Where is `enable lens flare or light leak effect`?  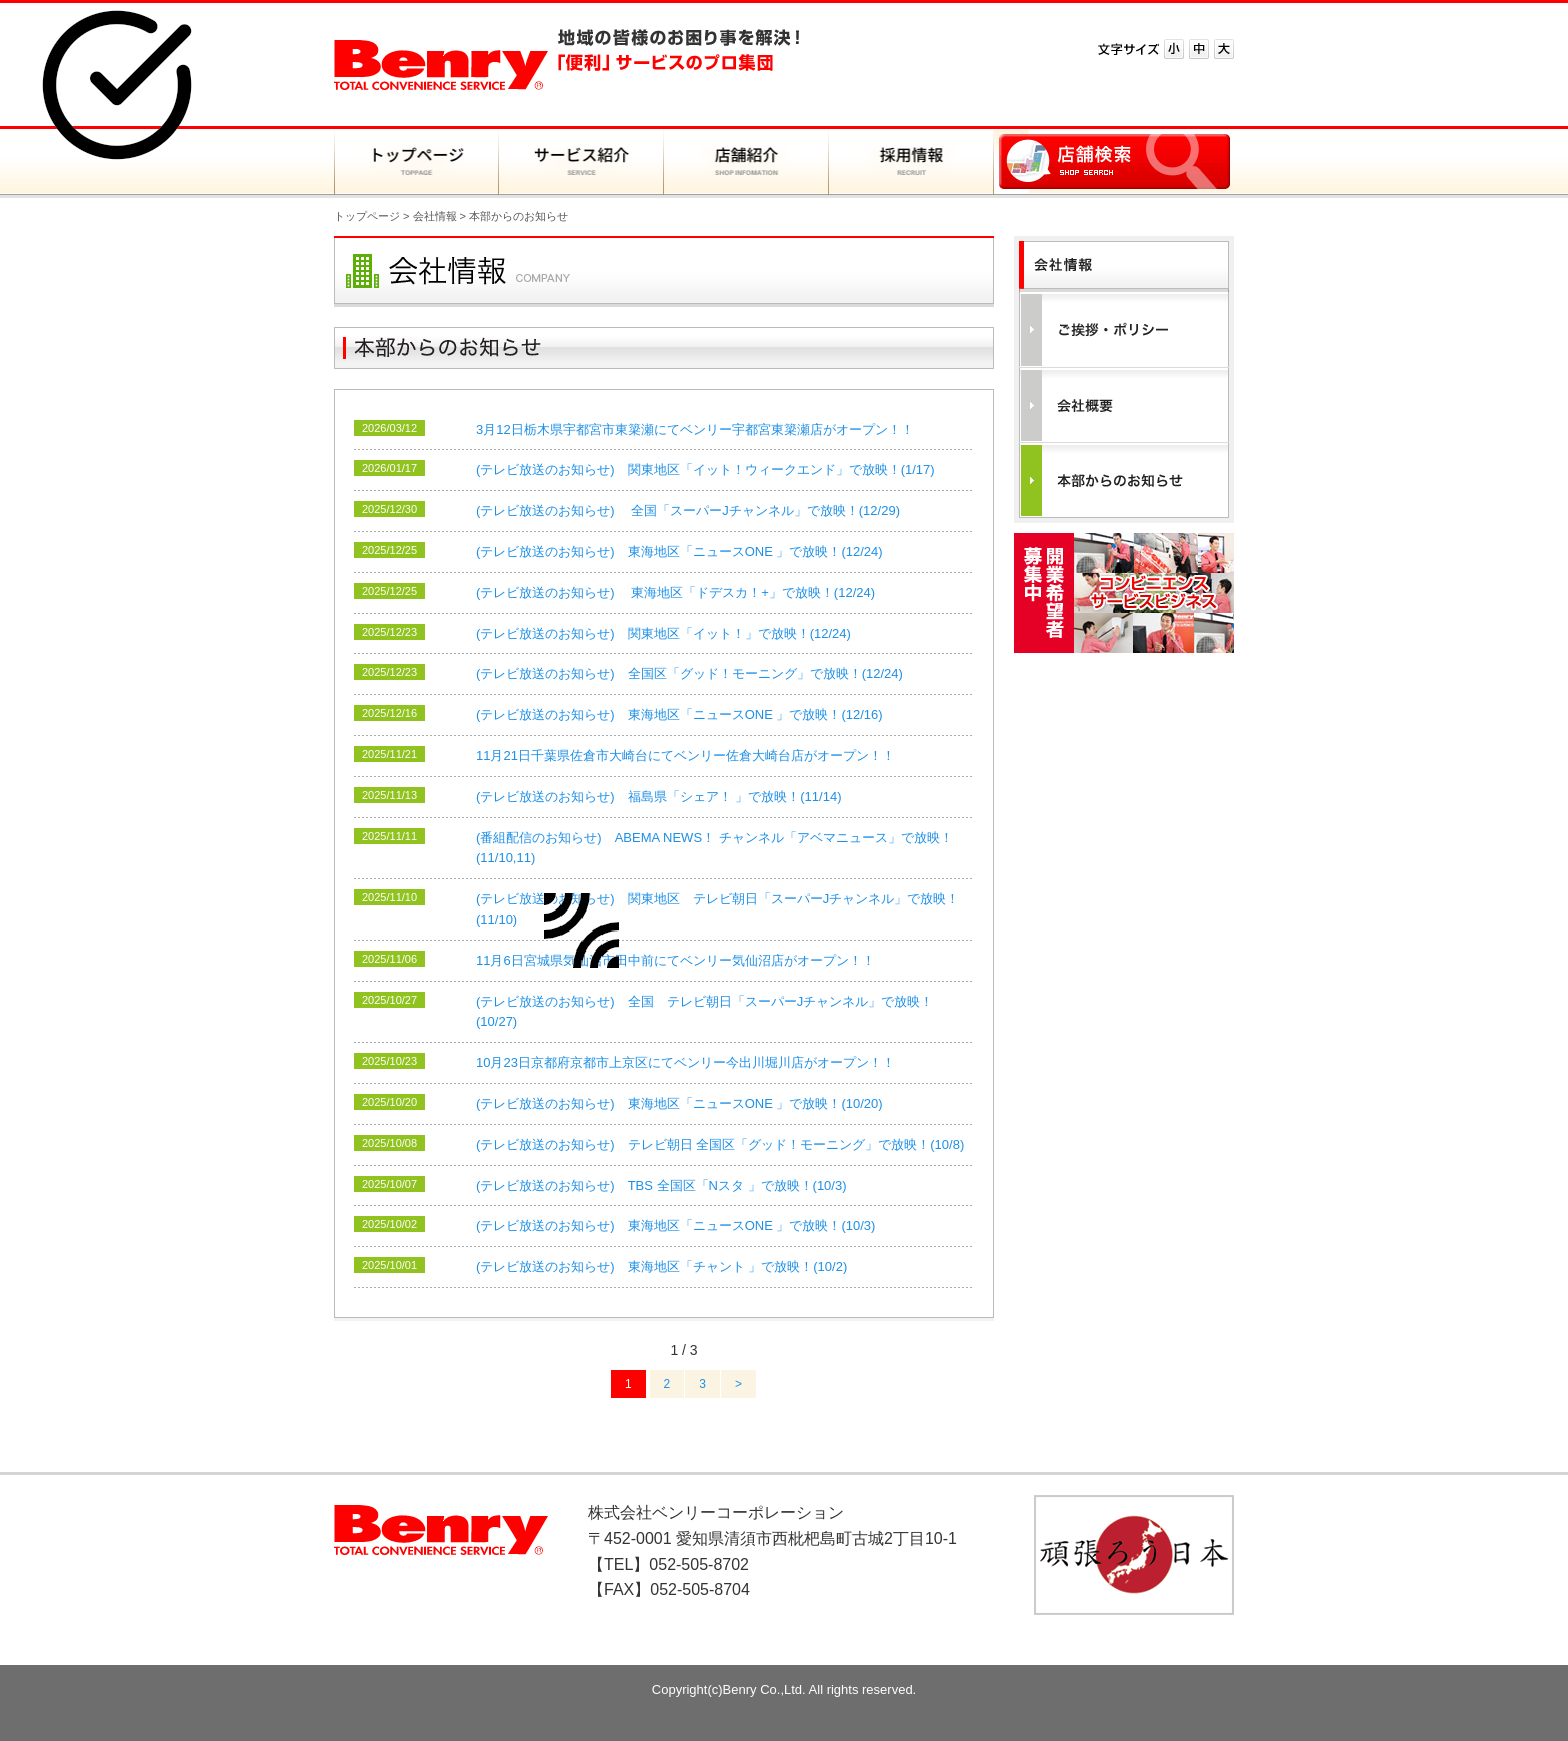
enable lens flare or light leak effect is located at coordinates (581, 930).